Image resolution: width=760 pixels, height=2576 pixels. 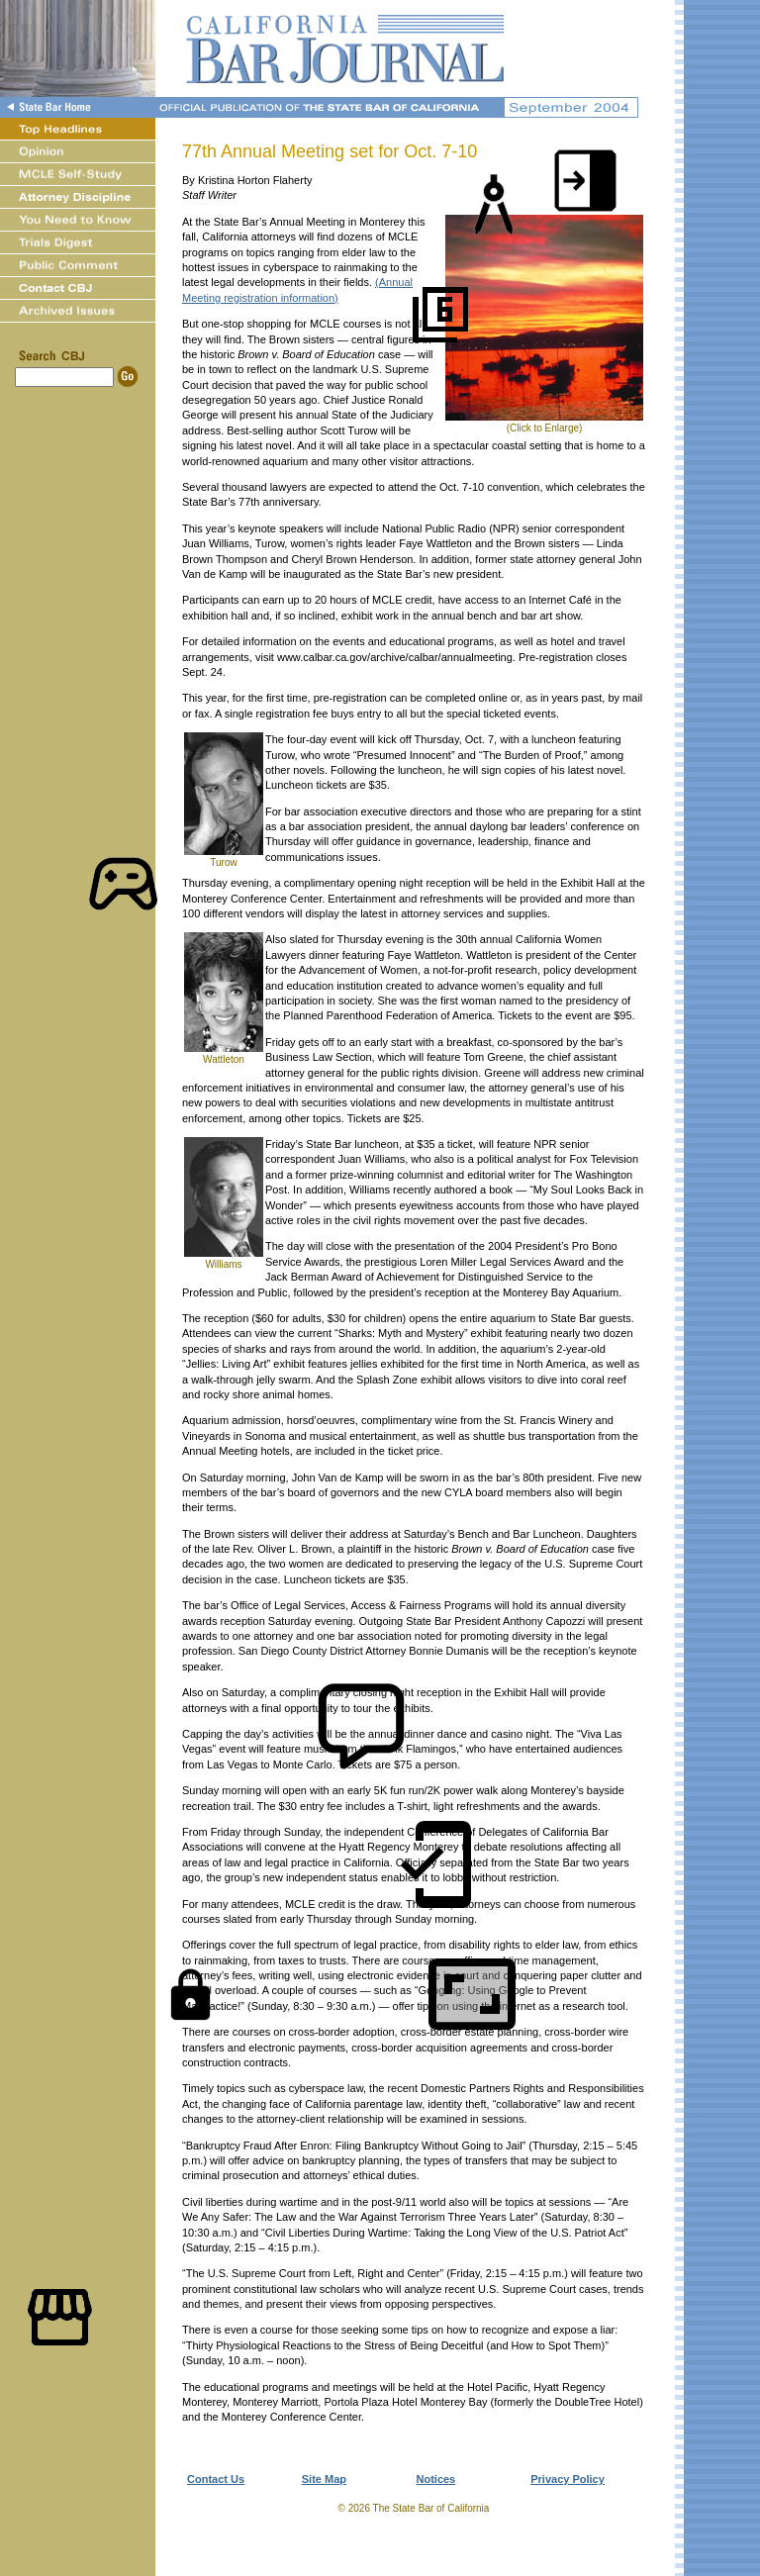 What do you see at coordinates (435, 1864) in the screenshot?
I see `indicates mobile-friendly or responsive design` at bounding box center [435, 1864].